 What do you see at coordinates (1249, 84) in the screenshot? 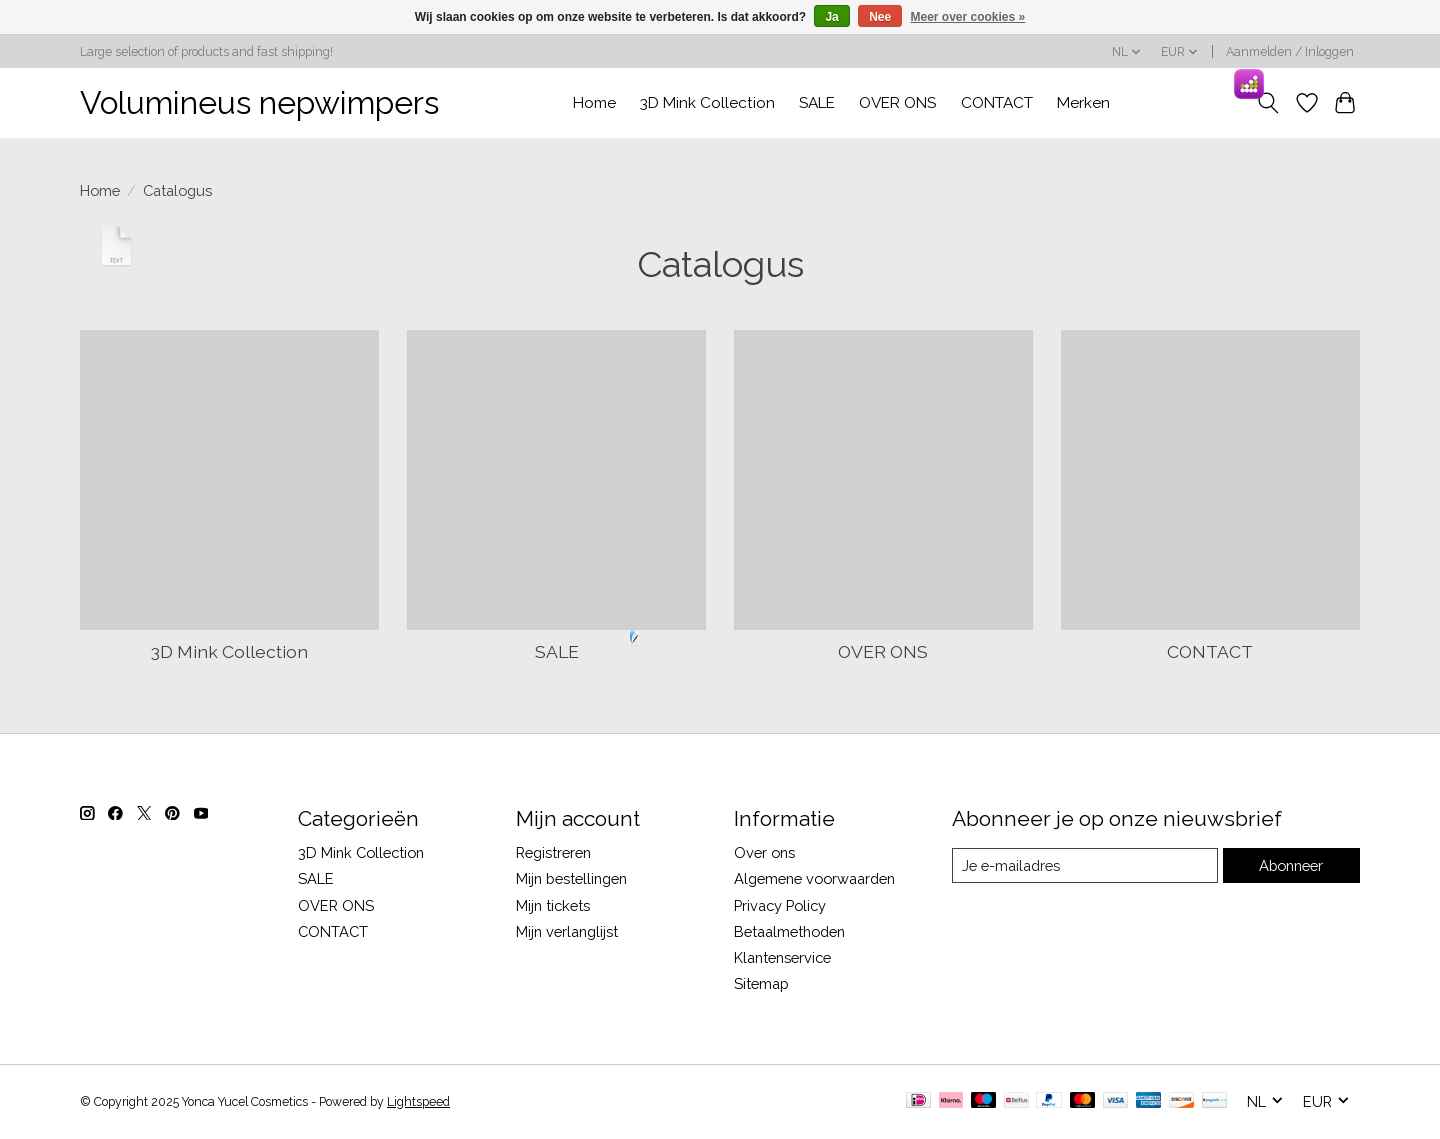
I see `launch the four in a row game app` at bounding box center [1249, 84].